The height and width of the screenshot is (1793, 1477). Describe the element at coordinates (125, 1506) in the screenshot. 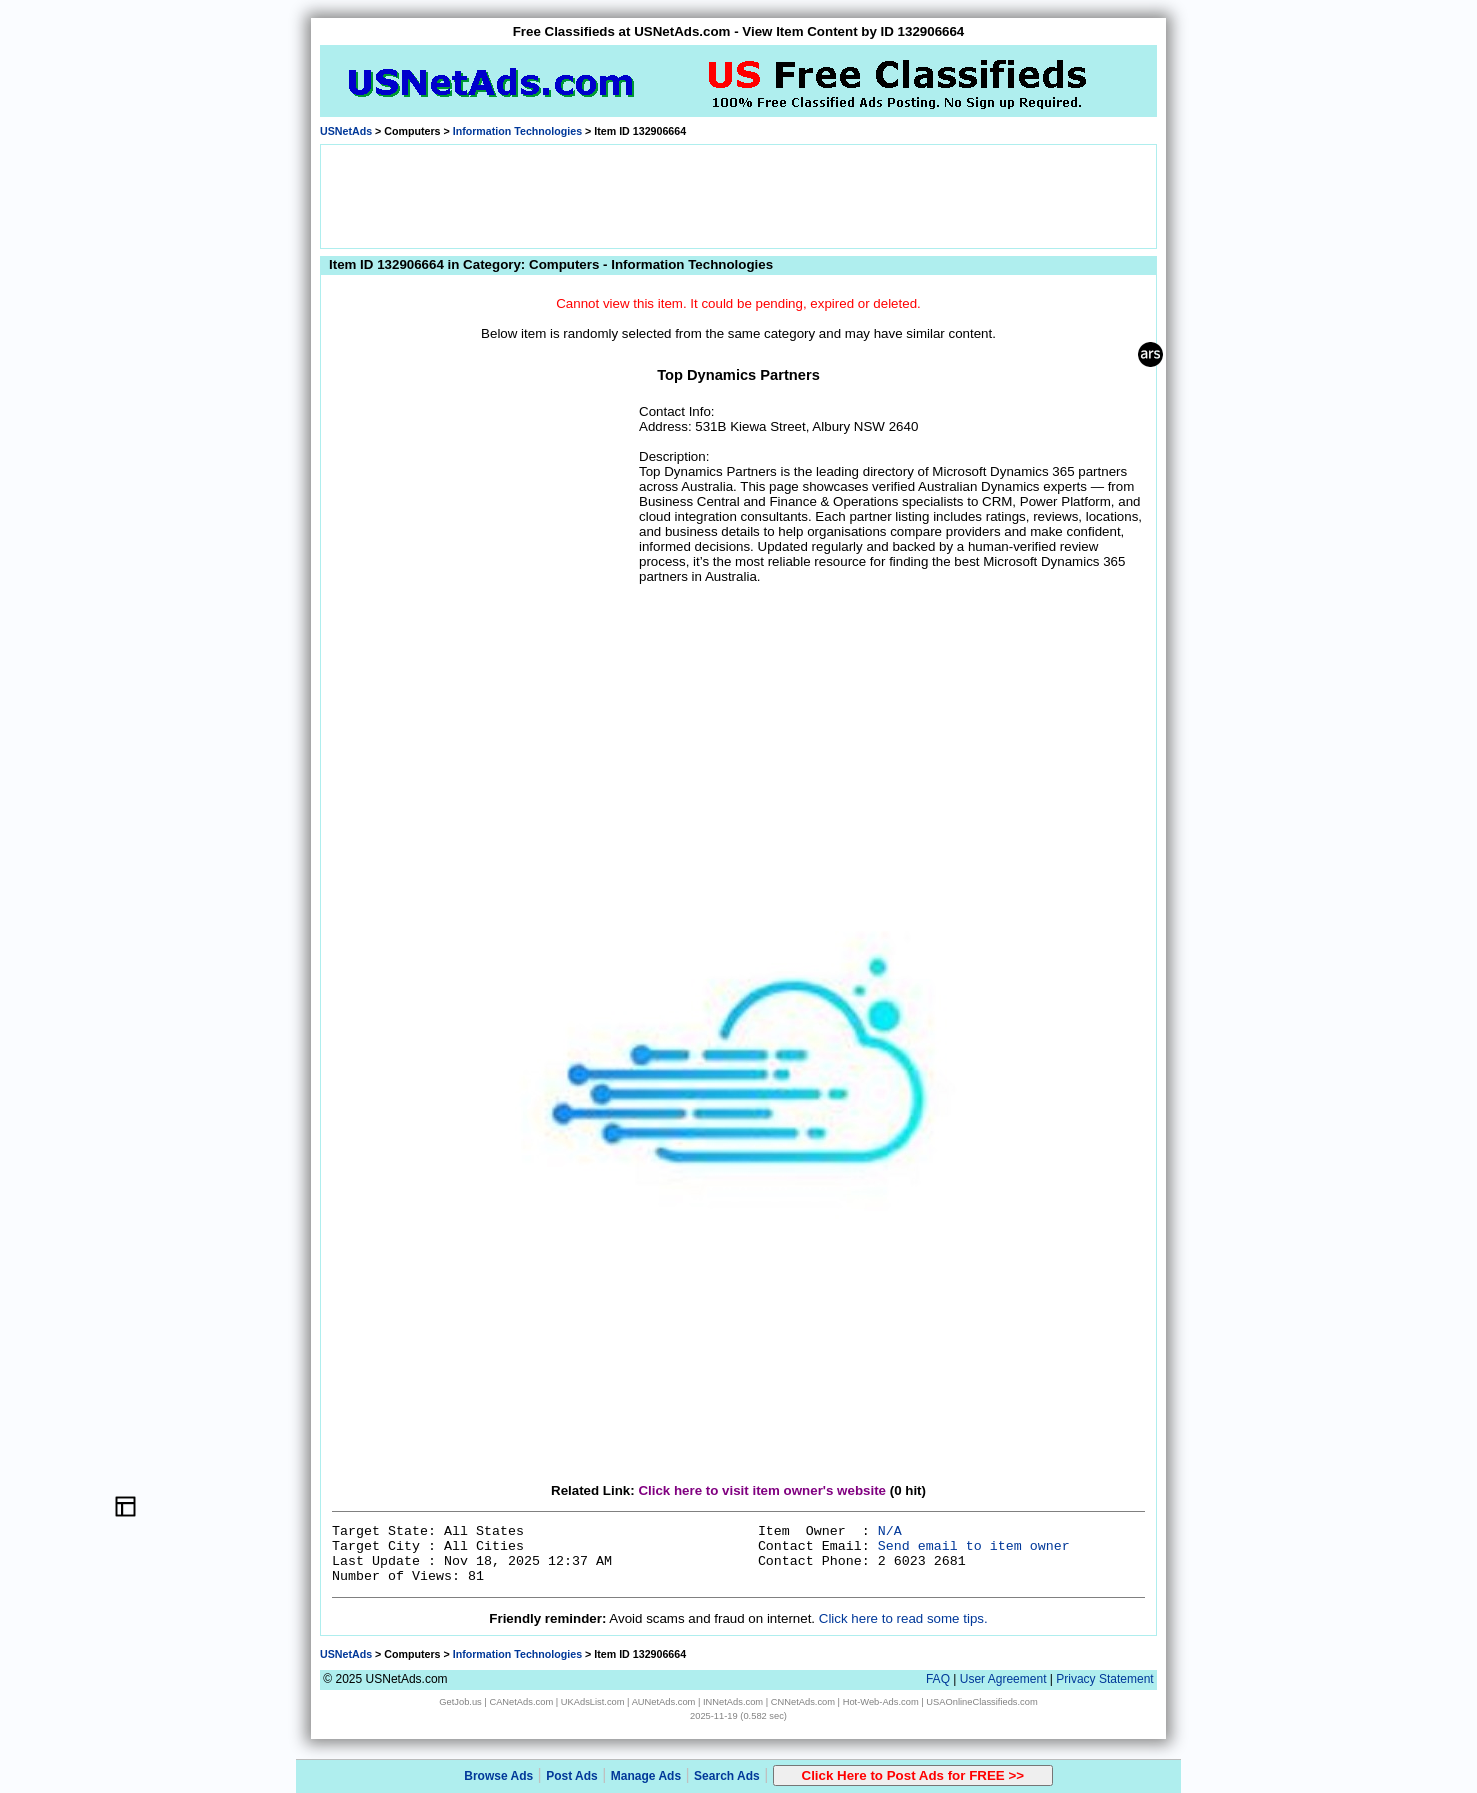

I see `switch to grid layout view` at that location.